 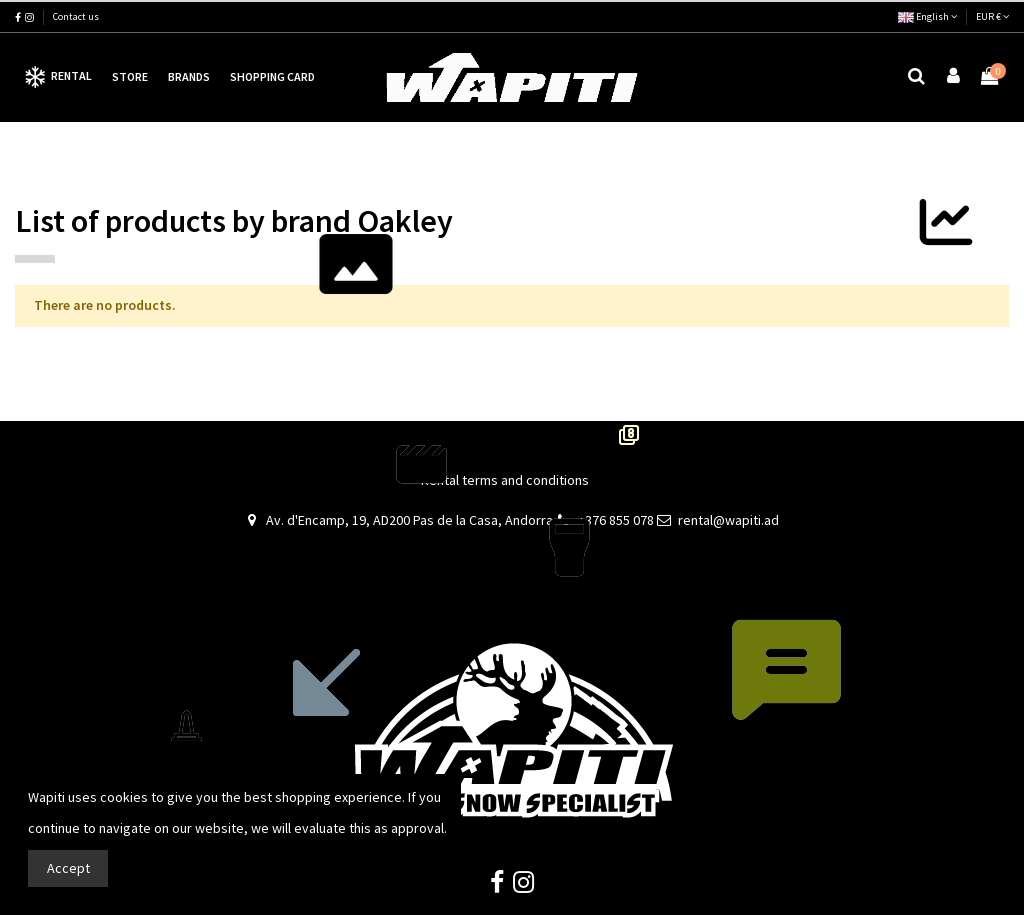 I want to click on open chat or messaging, so click(x=786, y=661).